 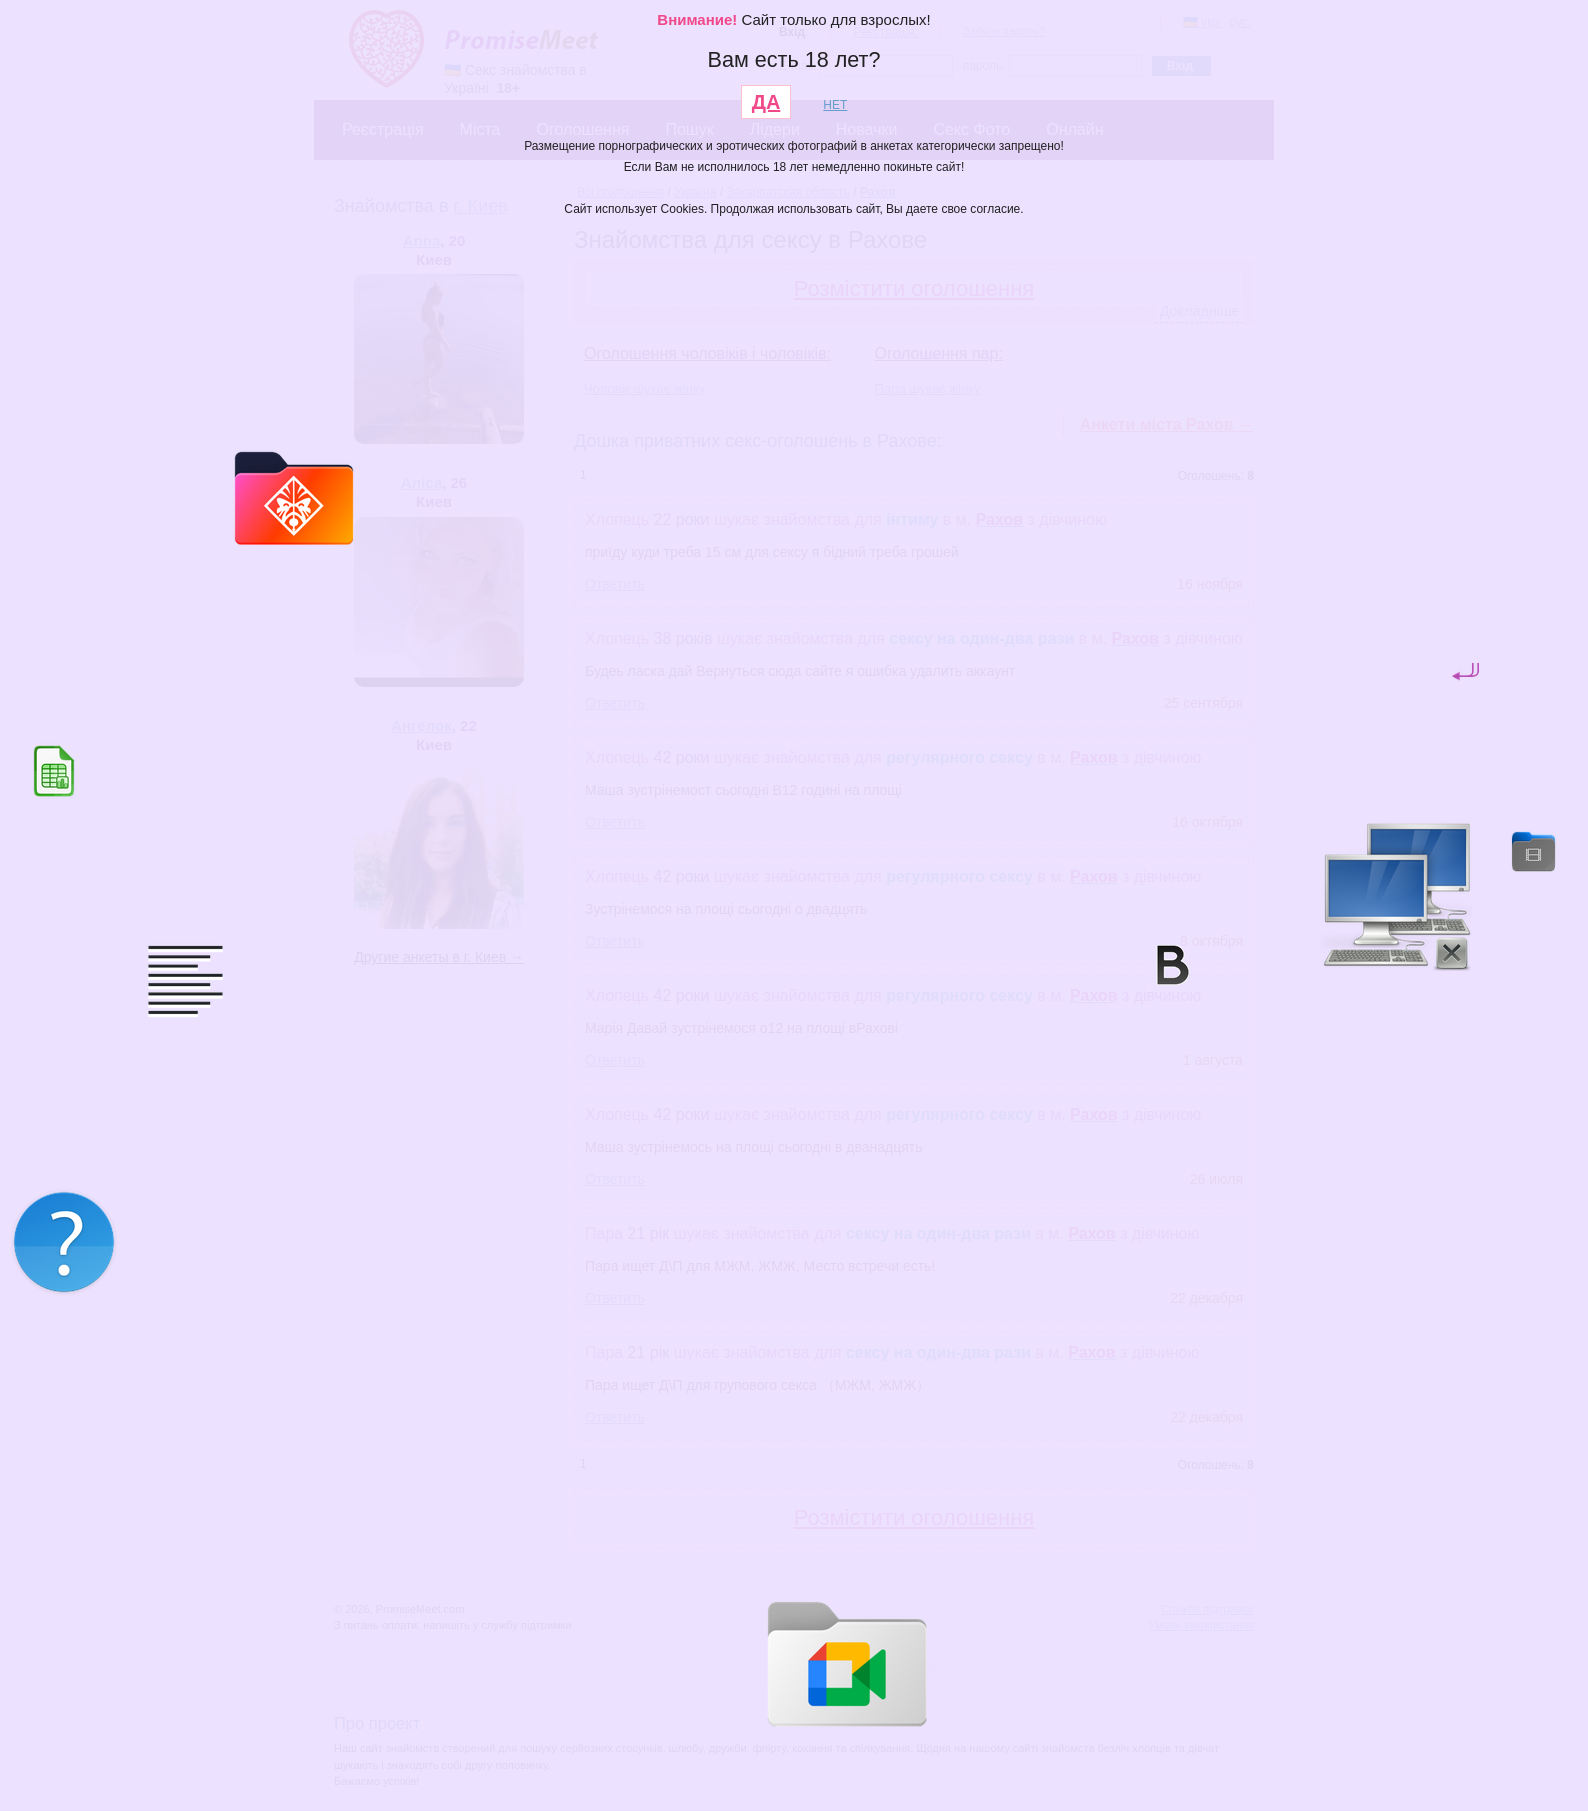 What do you see at coordinates (64, 1242) in the screenshot?
I see `open the help center or documentation` at bounding box center [64, 1242].